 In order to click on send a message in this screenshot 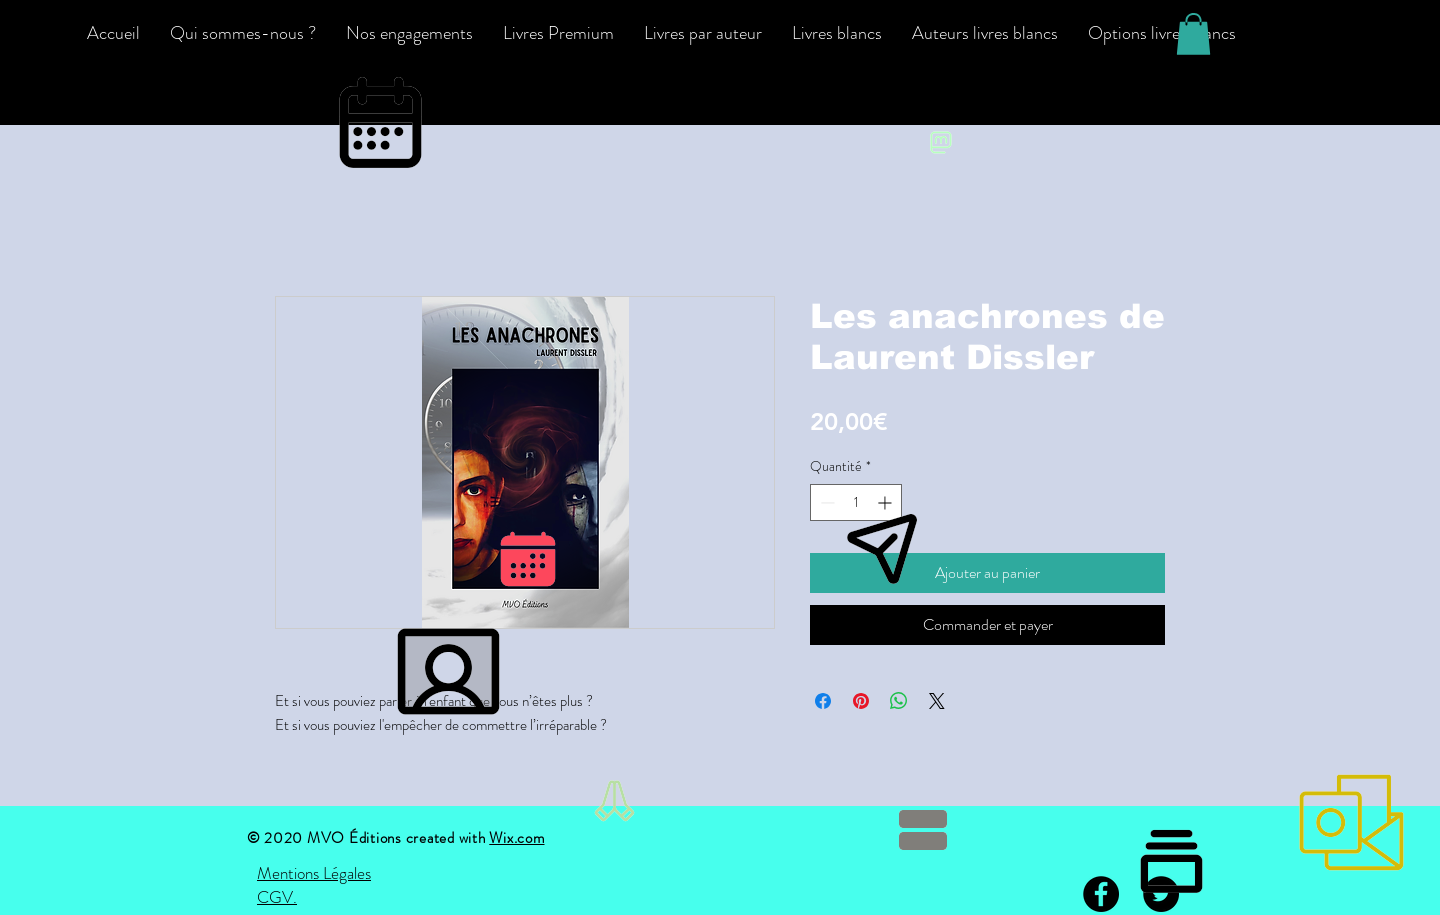, I will do `click(884, 546)`.